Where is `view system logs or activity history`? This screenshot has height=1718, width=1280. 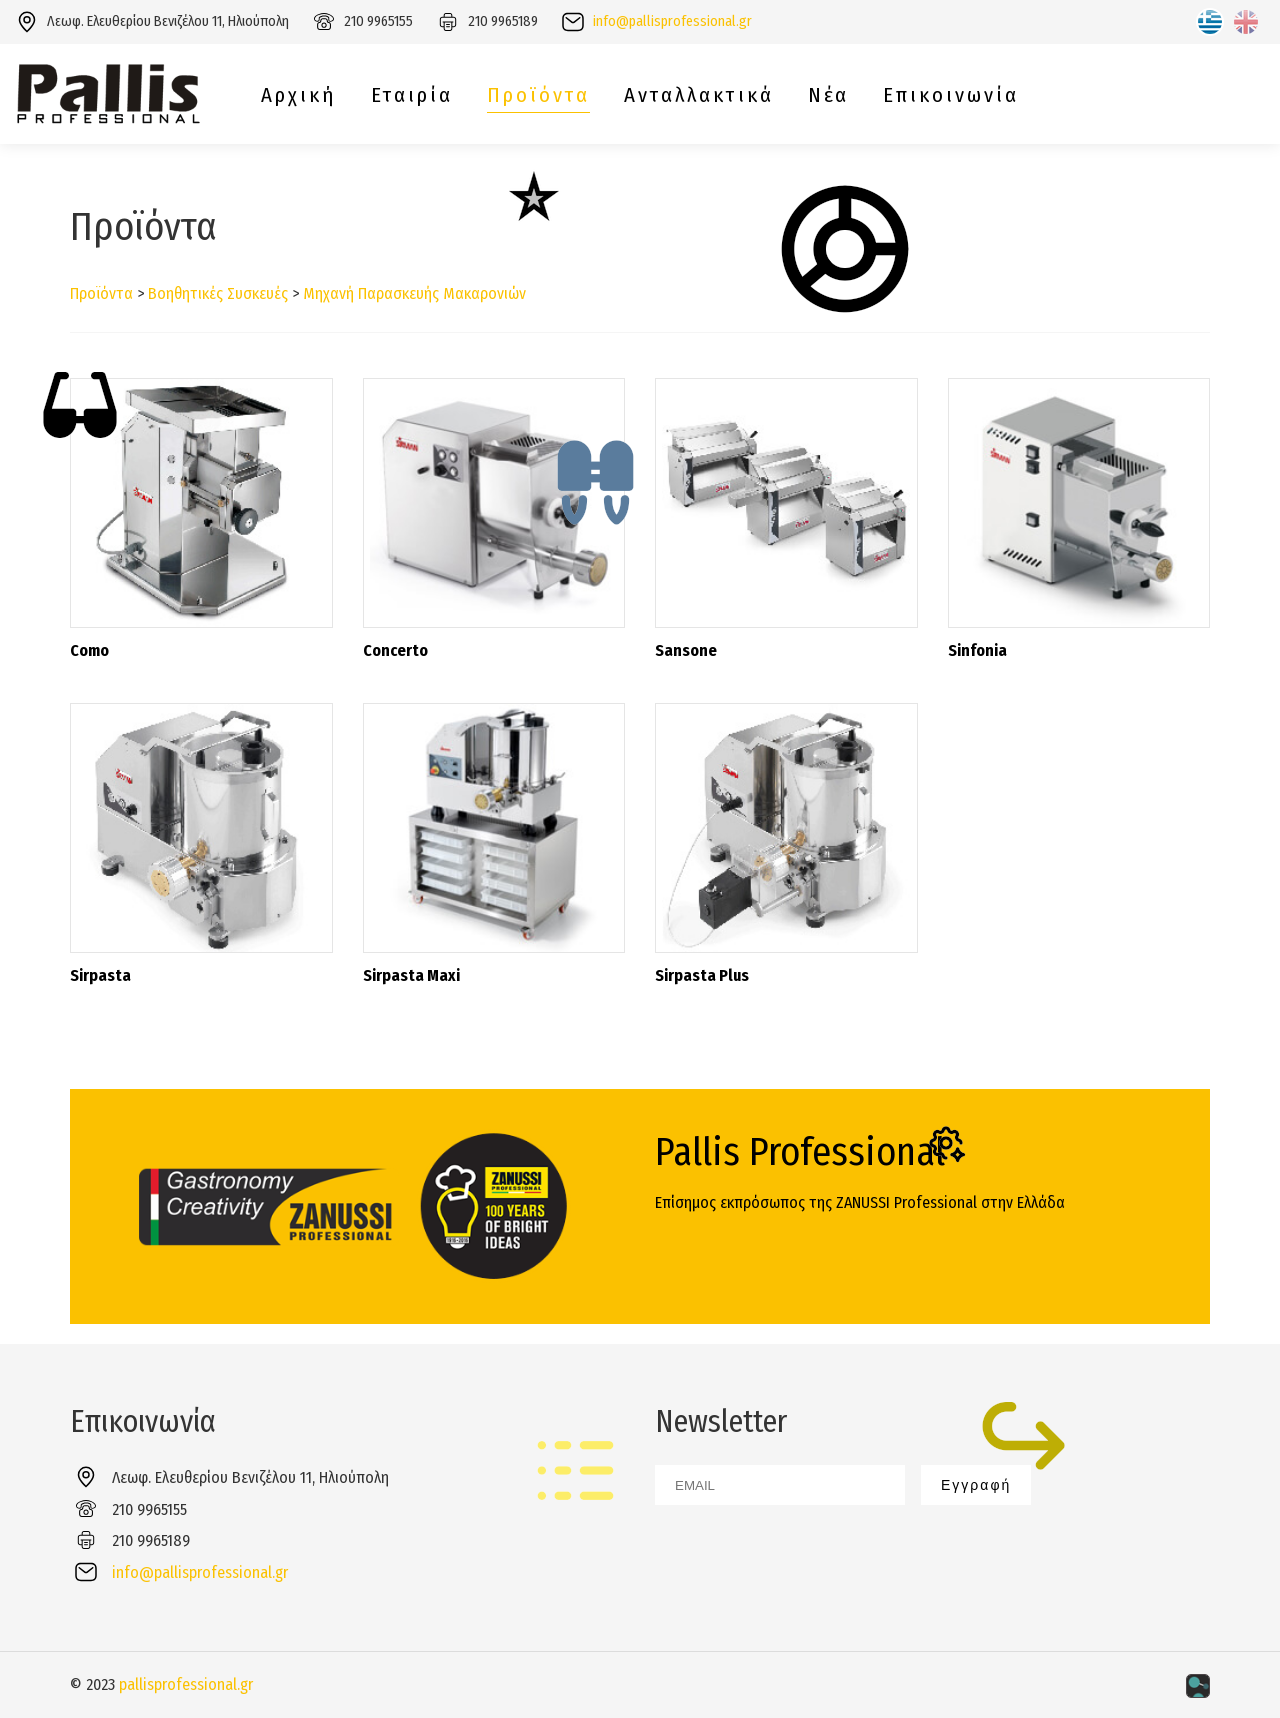
view system logs or activity history is located at coordinates (575, 1470).